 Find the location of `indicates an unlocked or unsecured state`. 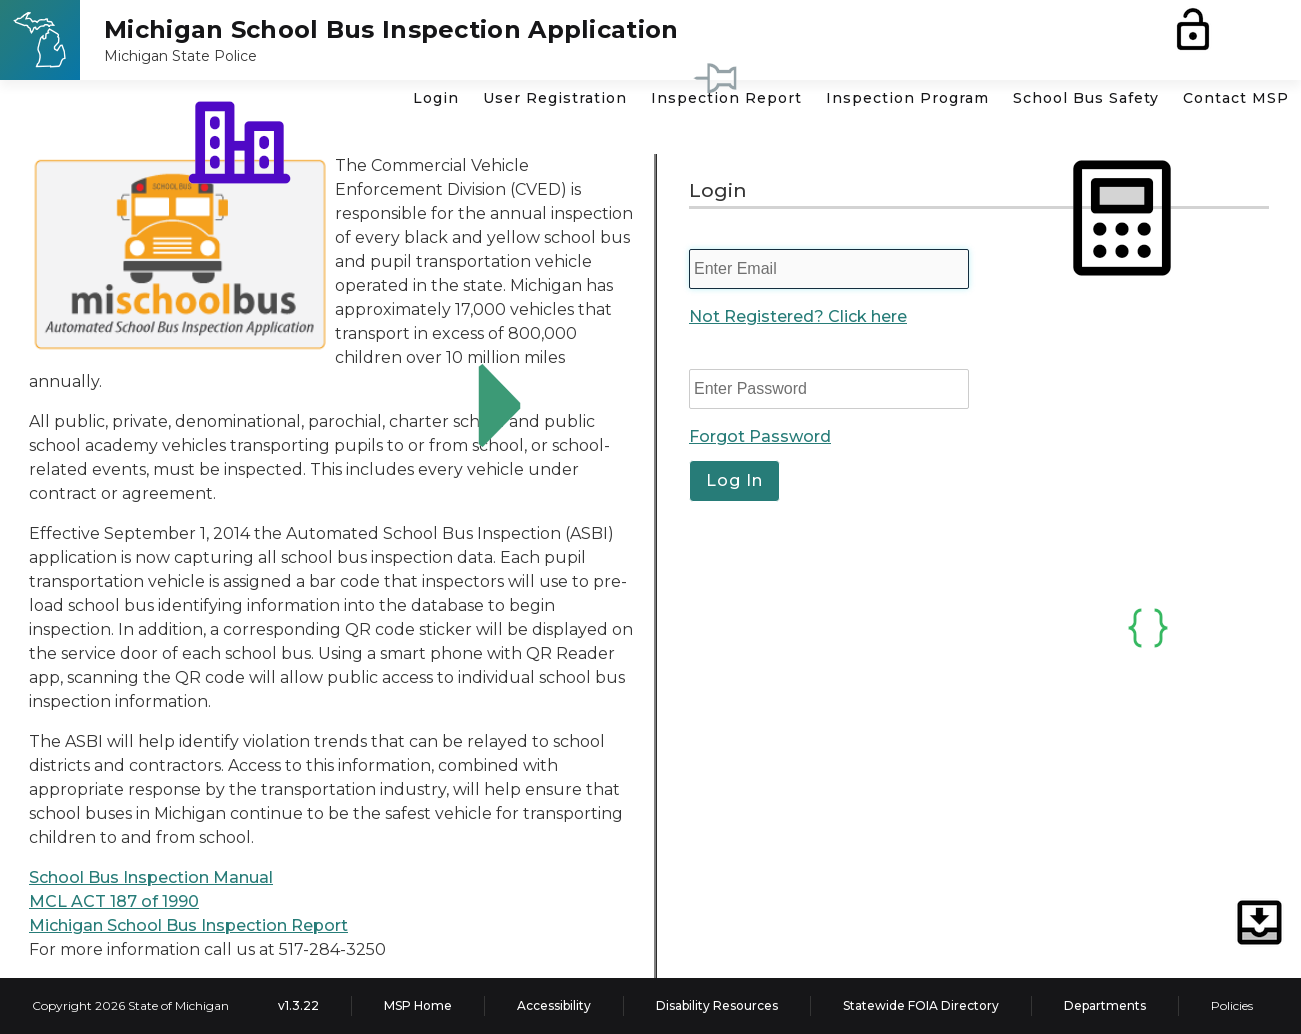

indicates an unlocked or unsecured state is located at coordinates (1193, 30).